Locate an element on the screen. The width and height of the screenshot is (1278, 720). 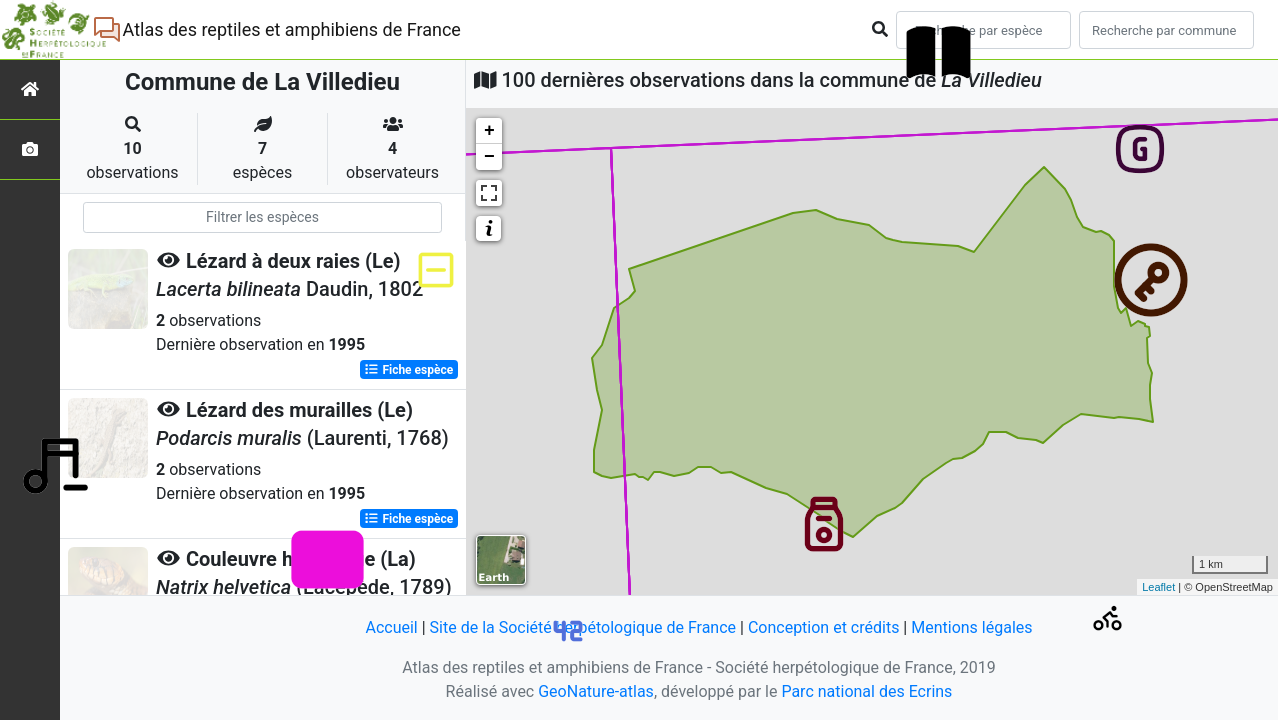
access bike or cycling options is located at coordinates (1107, 617).